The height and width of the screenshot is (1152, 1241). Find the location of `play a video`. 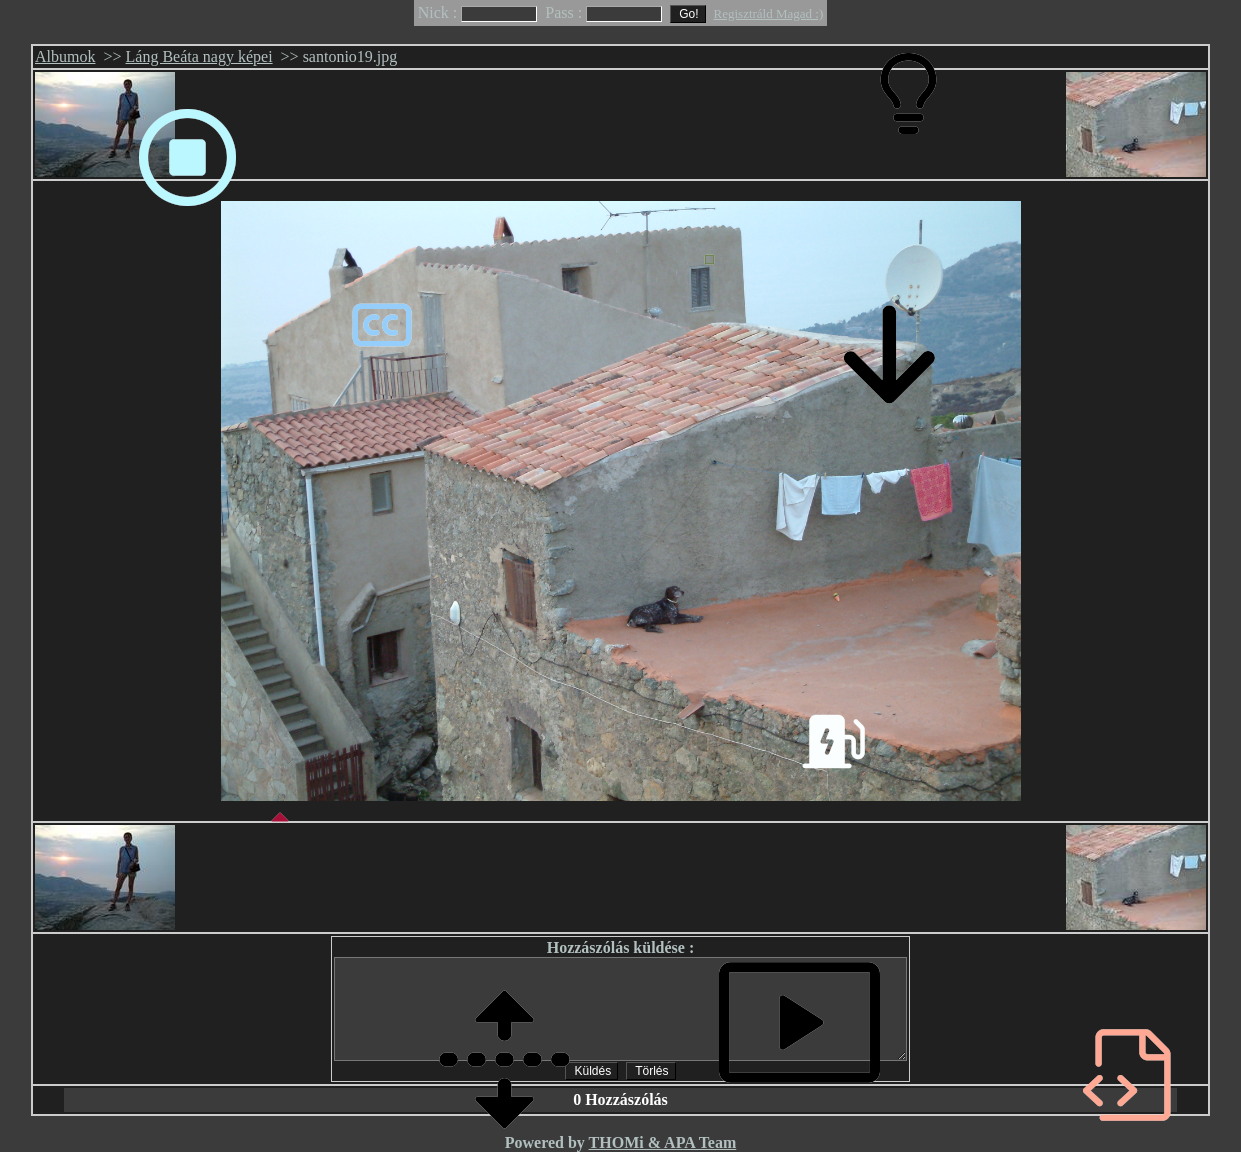

play a video is located at coordinates (799, 1022).